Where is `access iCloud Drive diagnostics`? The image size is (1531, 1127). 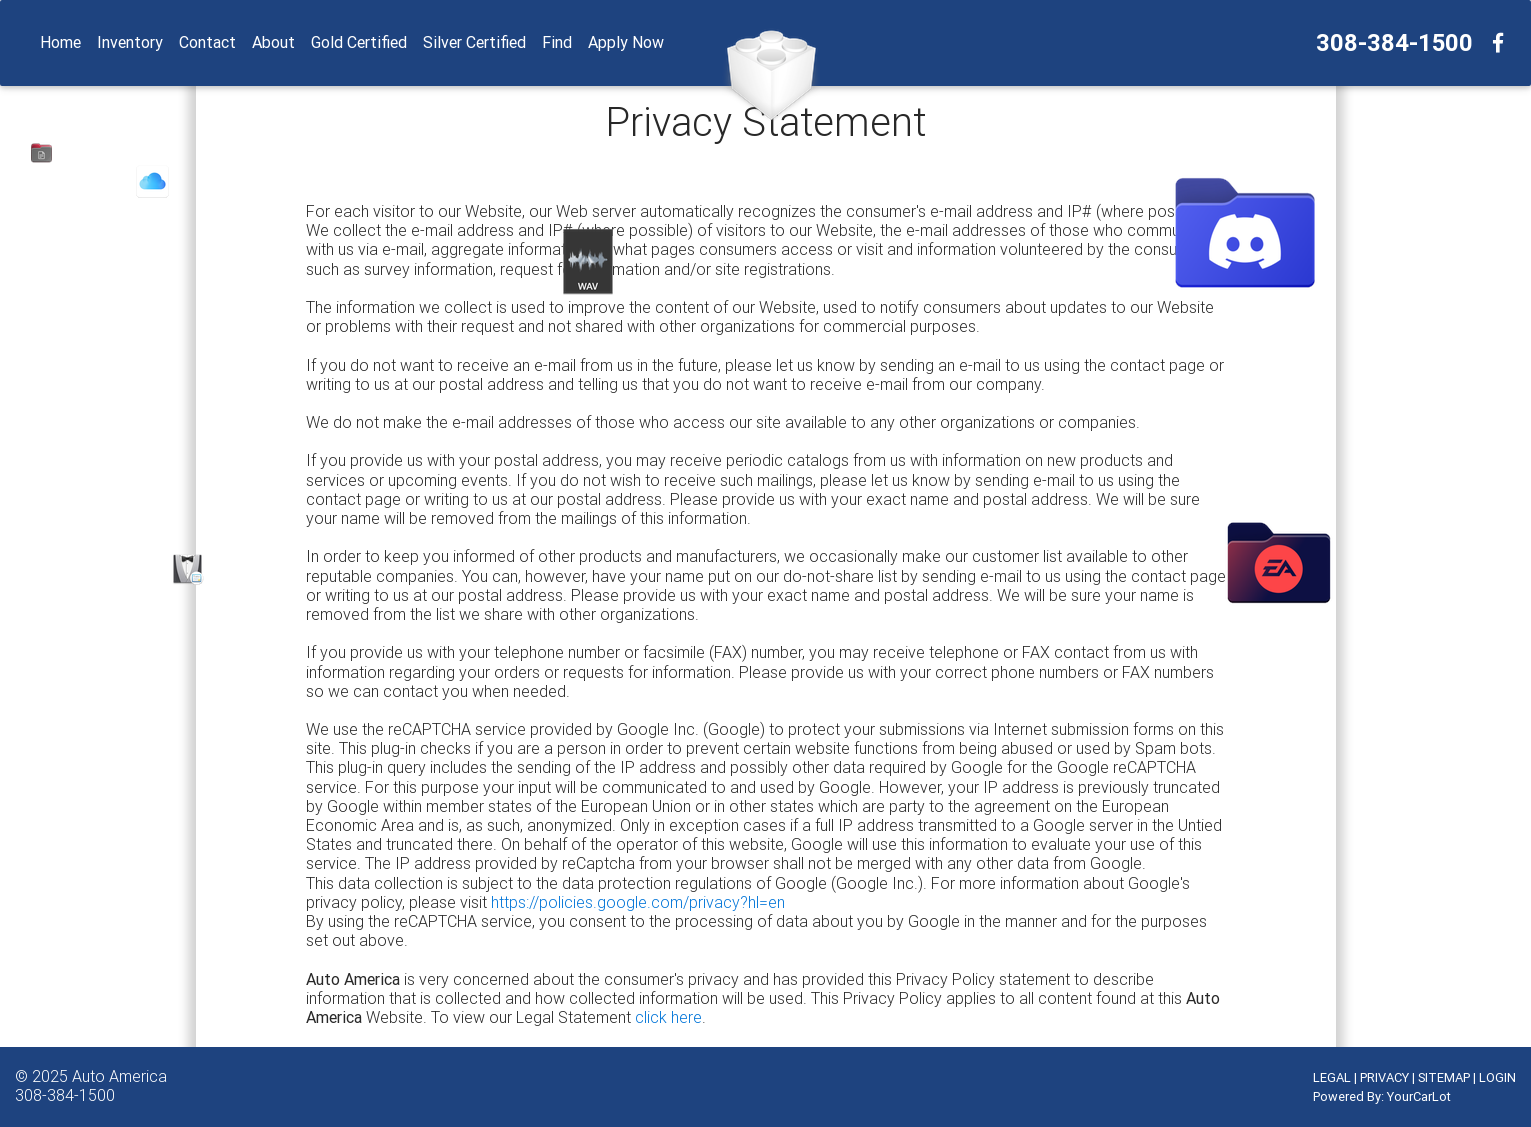
access iCloud Drive diagnostics is located at coordinates (152, 181).